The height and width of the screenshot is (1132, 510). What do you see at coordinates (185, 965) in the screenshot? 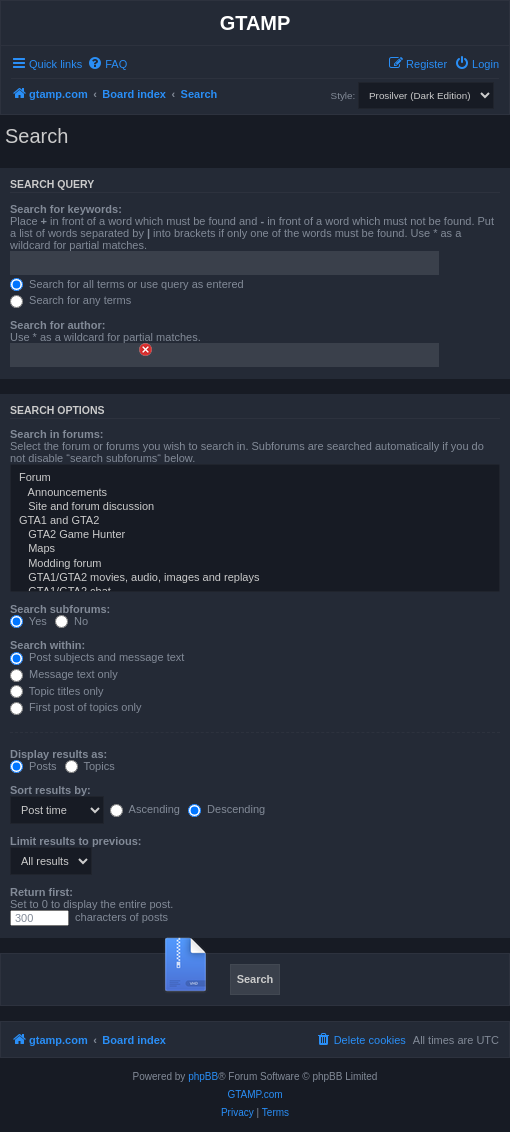
I see `a virtualbox virtual hard disk file` at bounding box center [185, 965].